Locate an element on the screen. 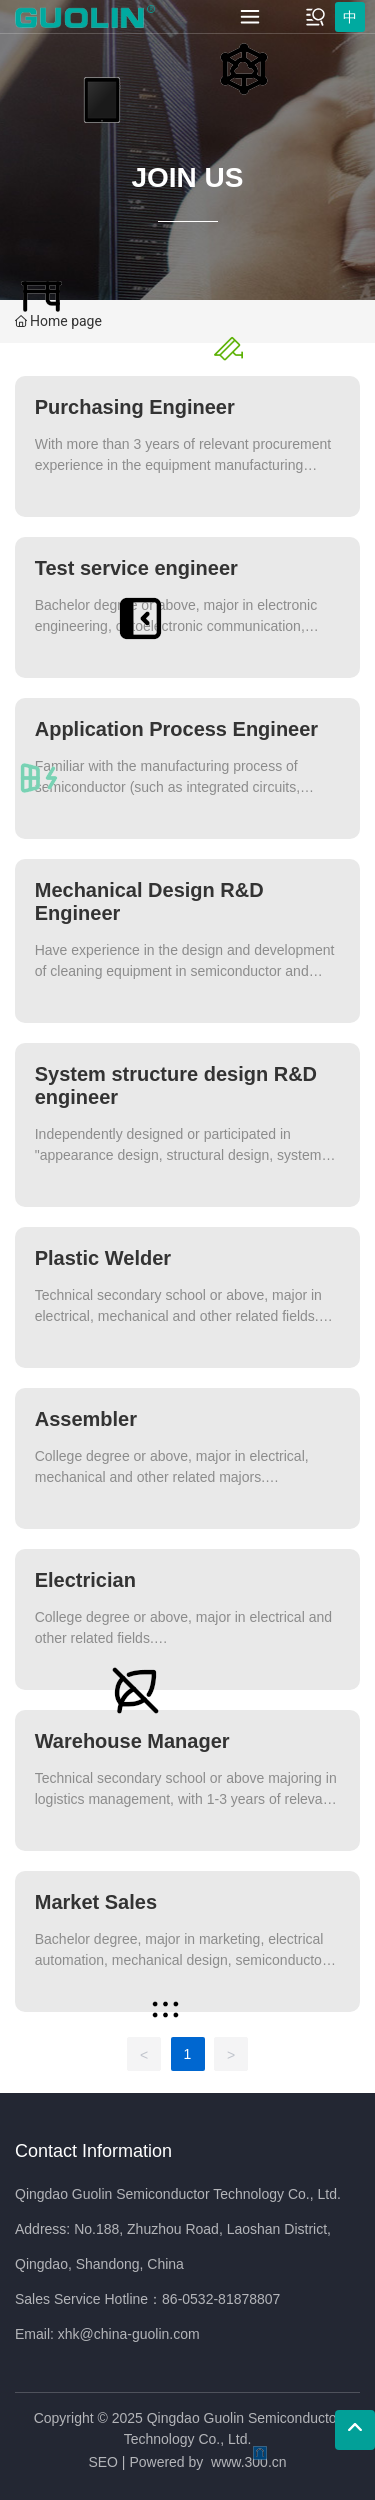 The image size is (375, 2500). represents a set intersection or overlap operation is located at coordinates (260, 2453).